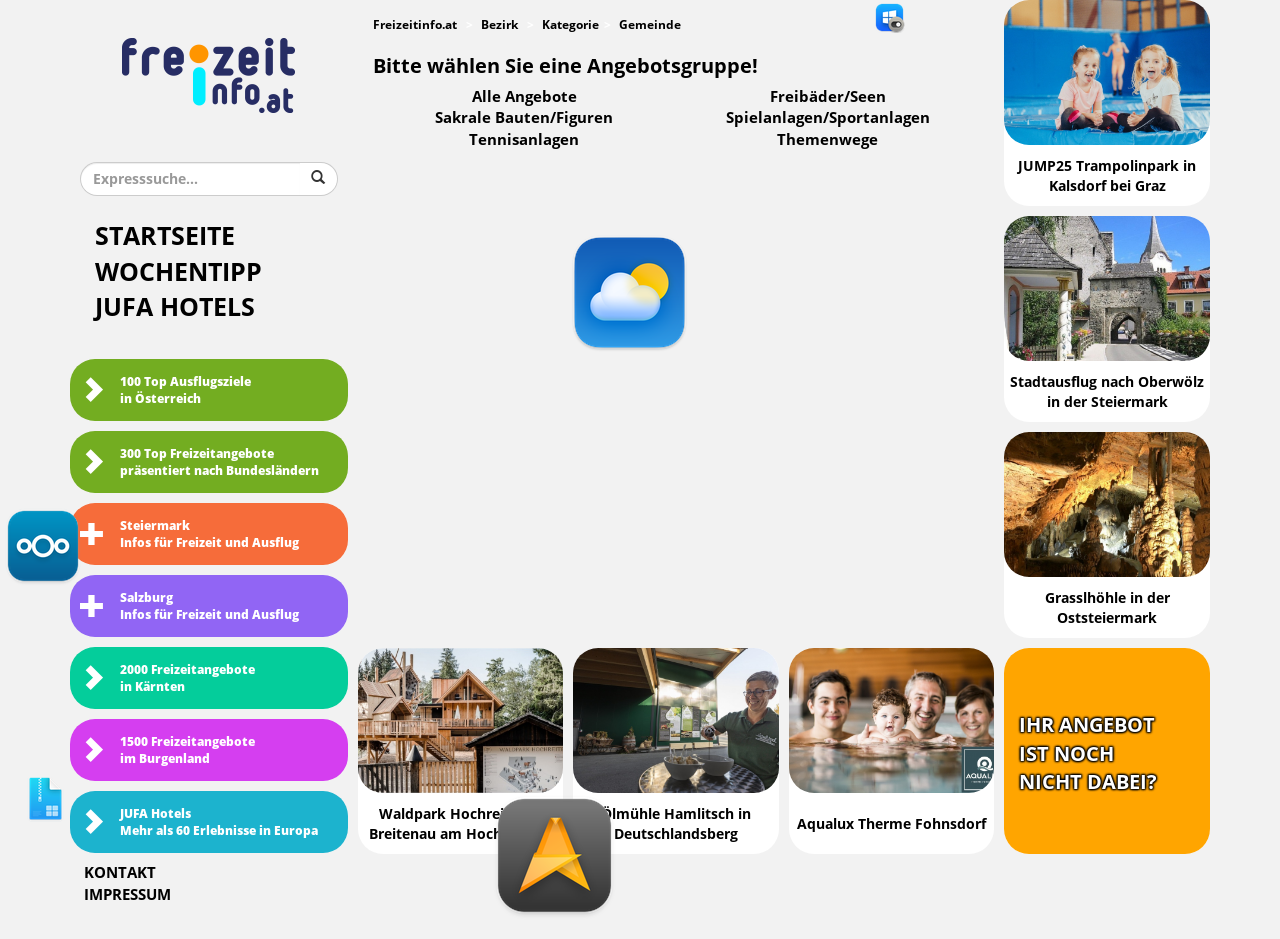  I want to click on launch winetricks to configure wine settings, so click(889, 17).